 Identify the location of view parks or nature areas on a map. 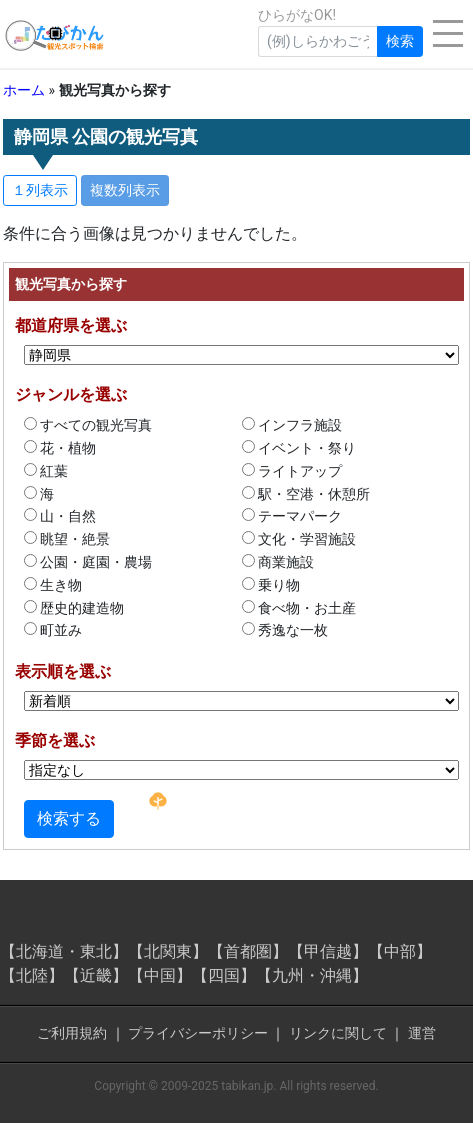
(158, 801).